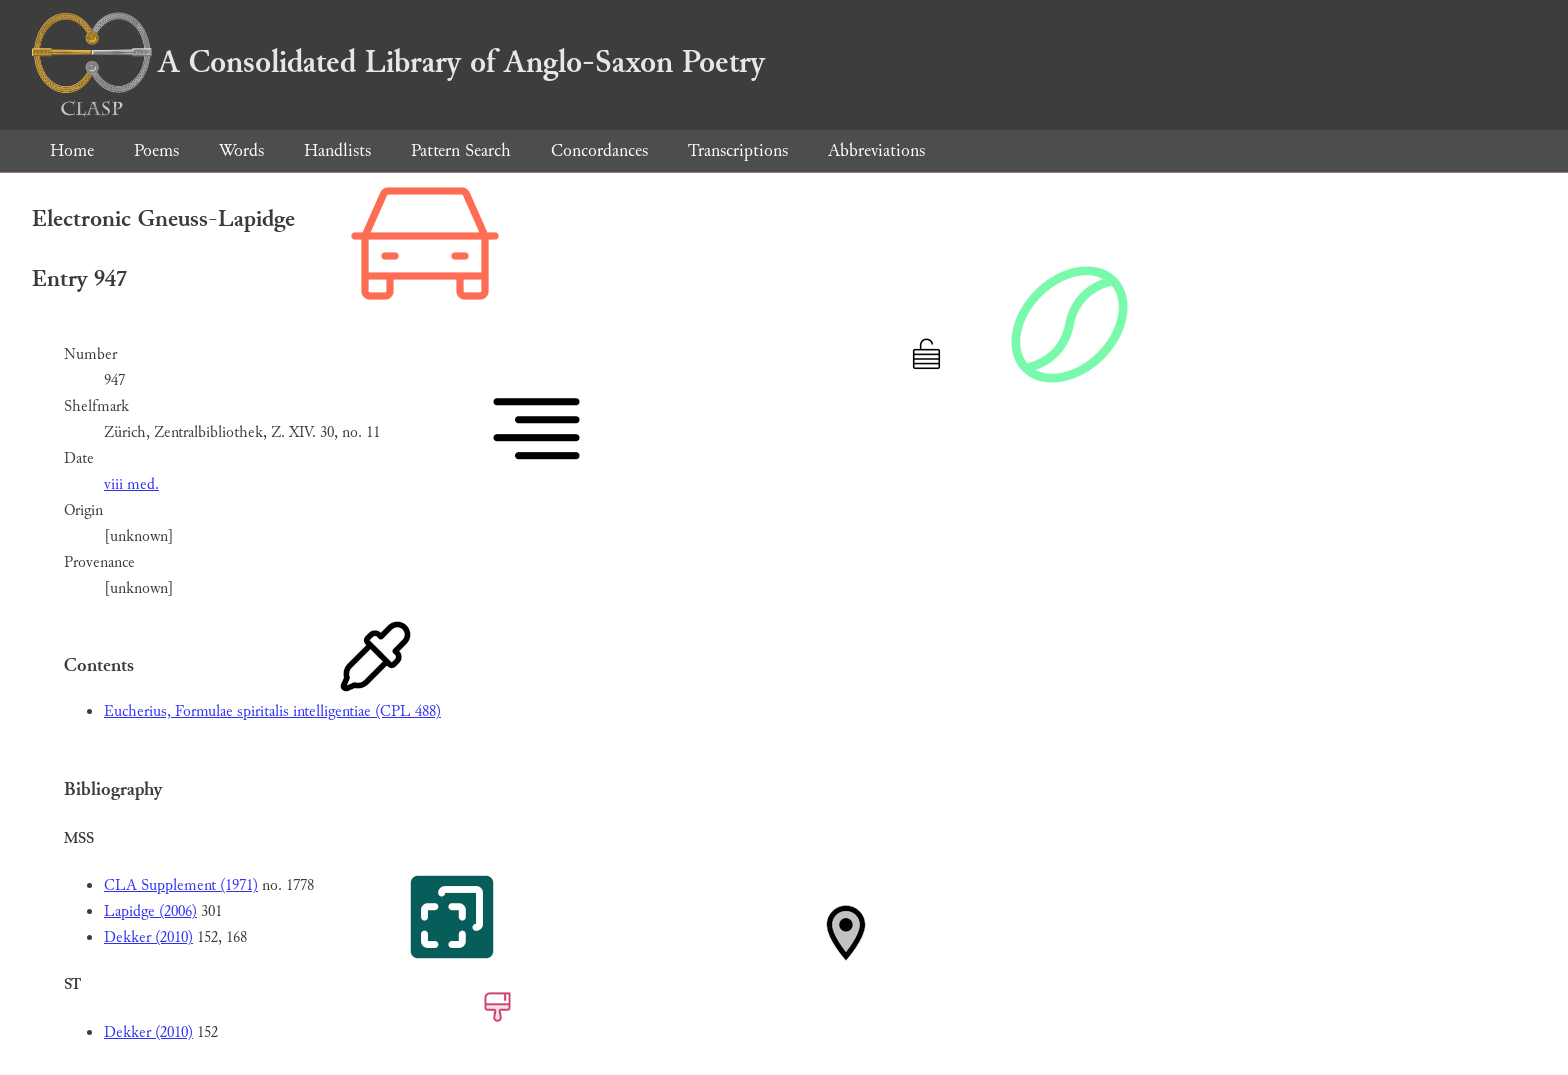  I want to click on view or set your current location, so click(846, 933).